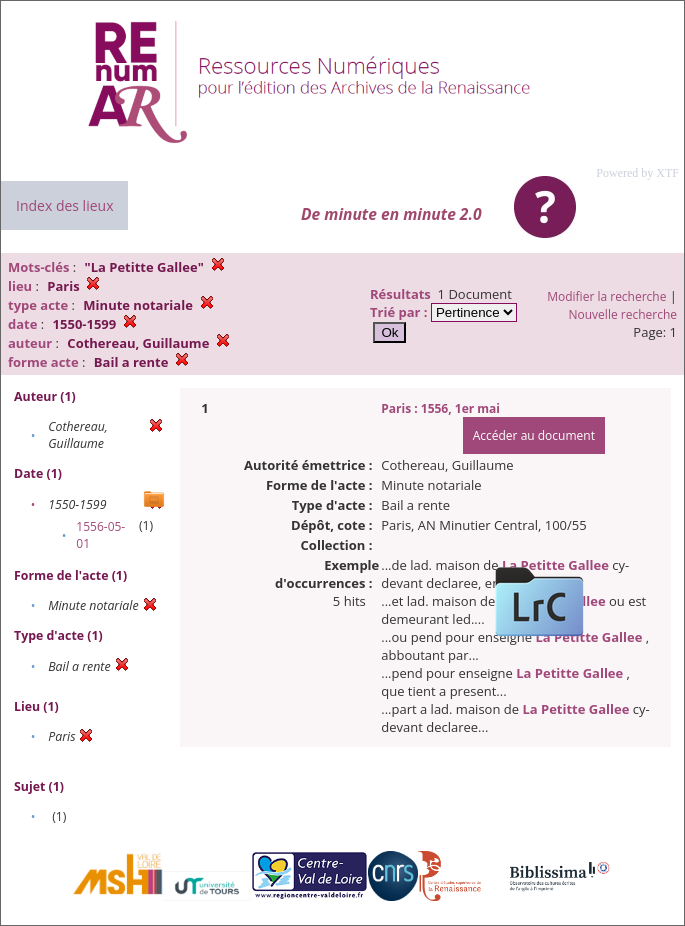 The width and height of the screenshot is (685, 926). What do you see at coordinates (539, 604) in the screenshot?
I see `open folder containing adobe lightroom classic files` at bounding box center [539, 604].